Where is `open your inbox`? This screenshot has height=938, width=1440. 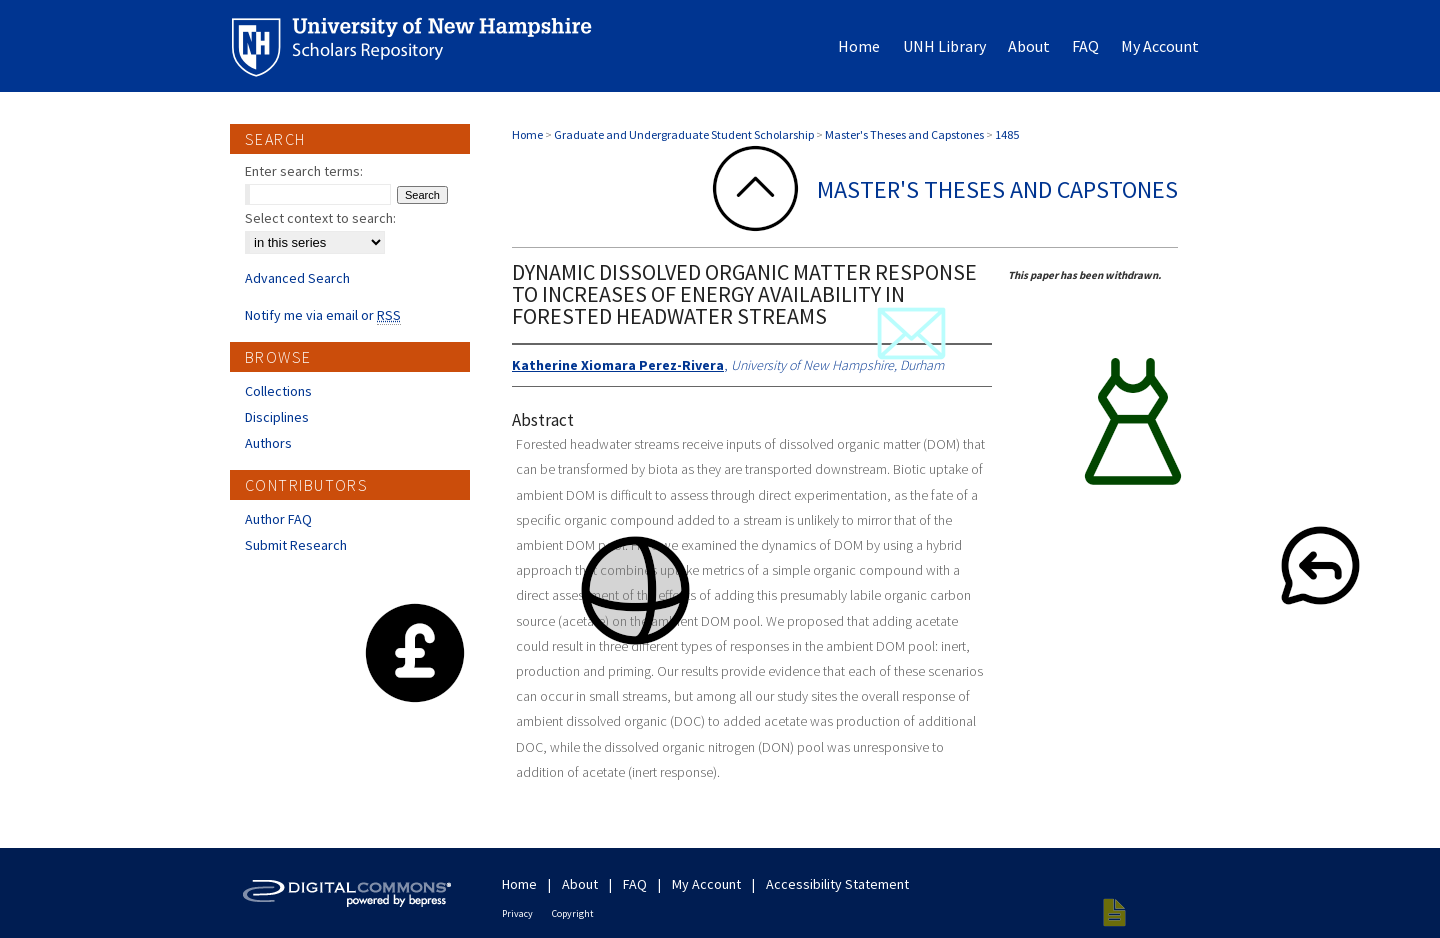
open your inbox is located at coordinates (911, 333).